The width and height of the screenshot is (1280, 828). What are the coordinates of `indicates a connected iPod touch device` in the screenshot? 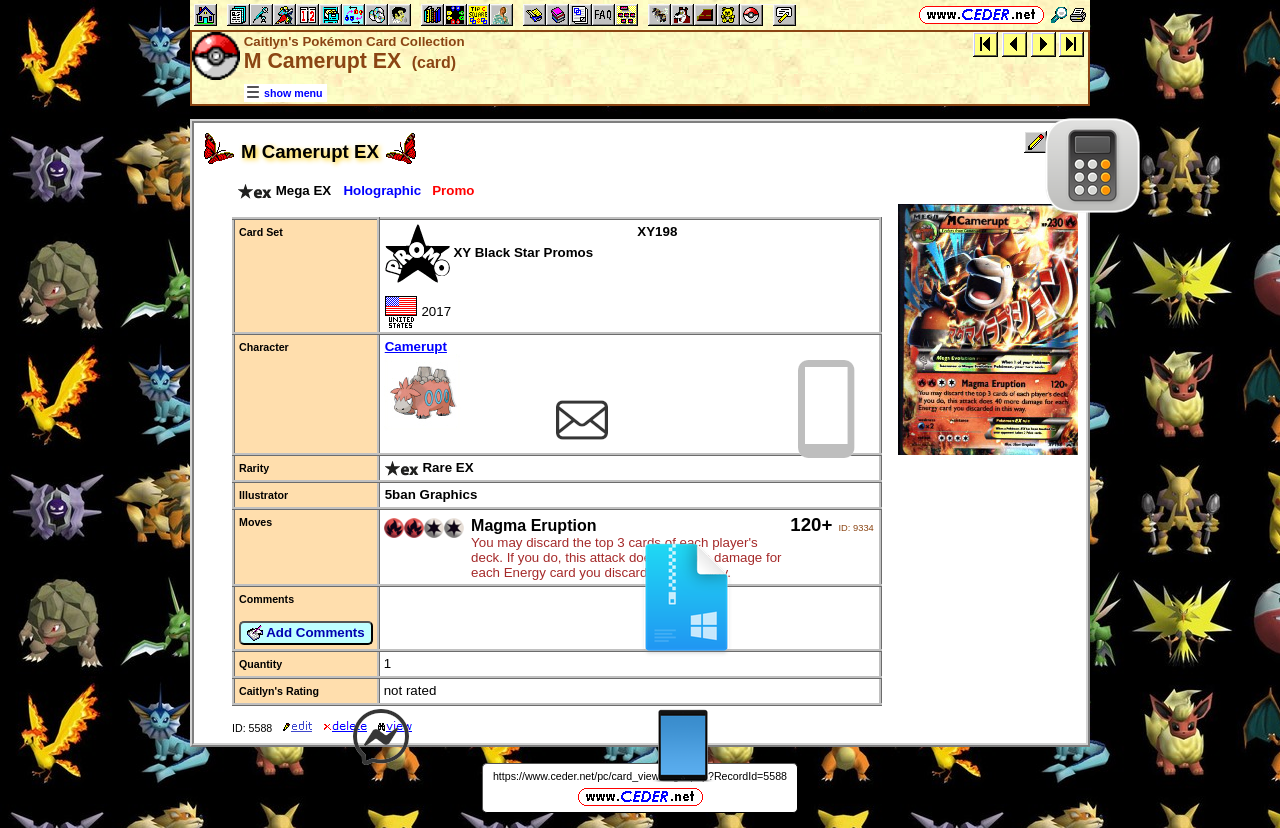 It's located at (826, 409).